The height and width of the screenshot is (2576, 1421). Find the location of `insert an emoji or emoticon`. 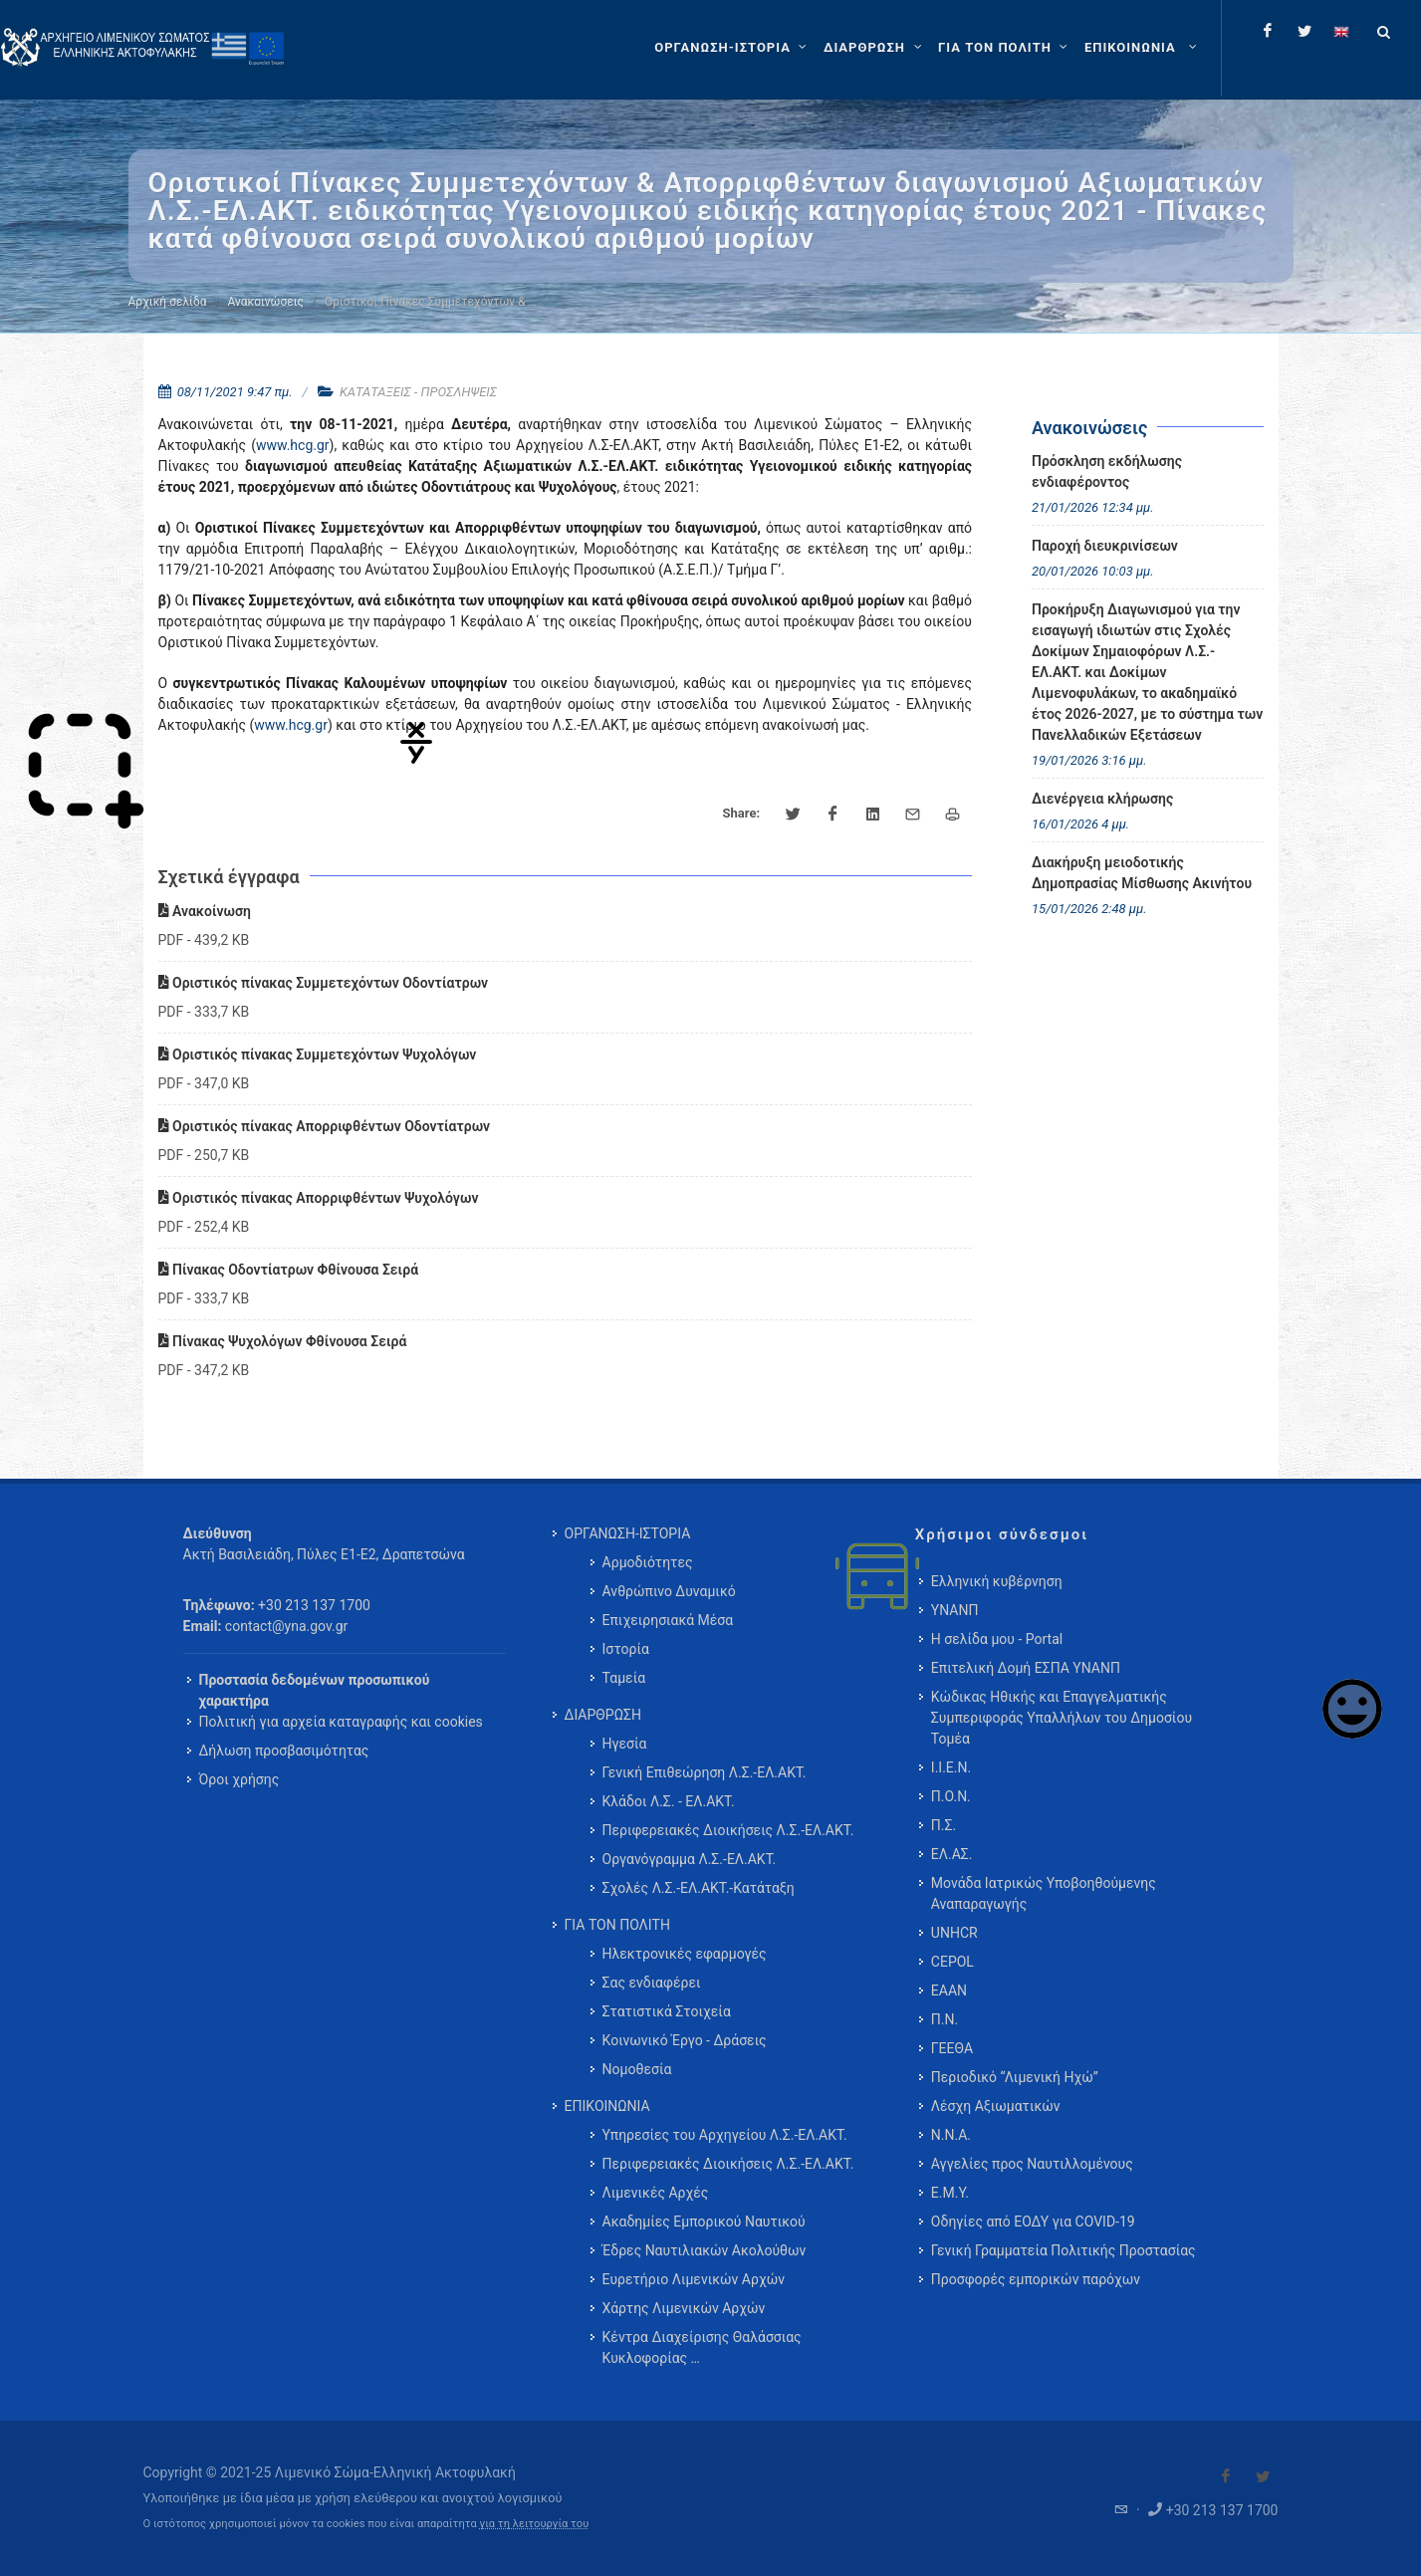

insert an emoji or emoticon is located at coordinates (1352, 1709).